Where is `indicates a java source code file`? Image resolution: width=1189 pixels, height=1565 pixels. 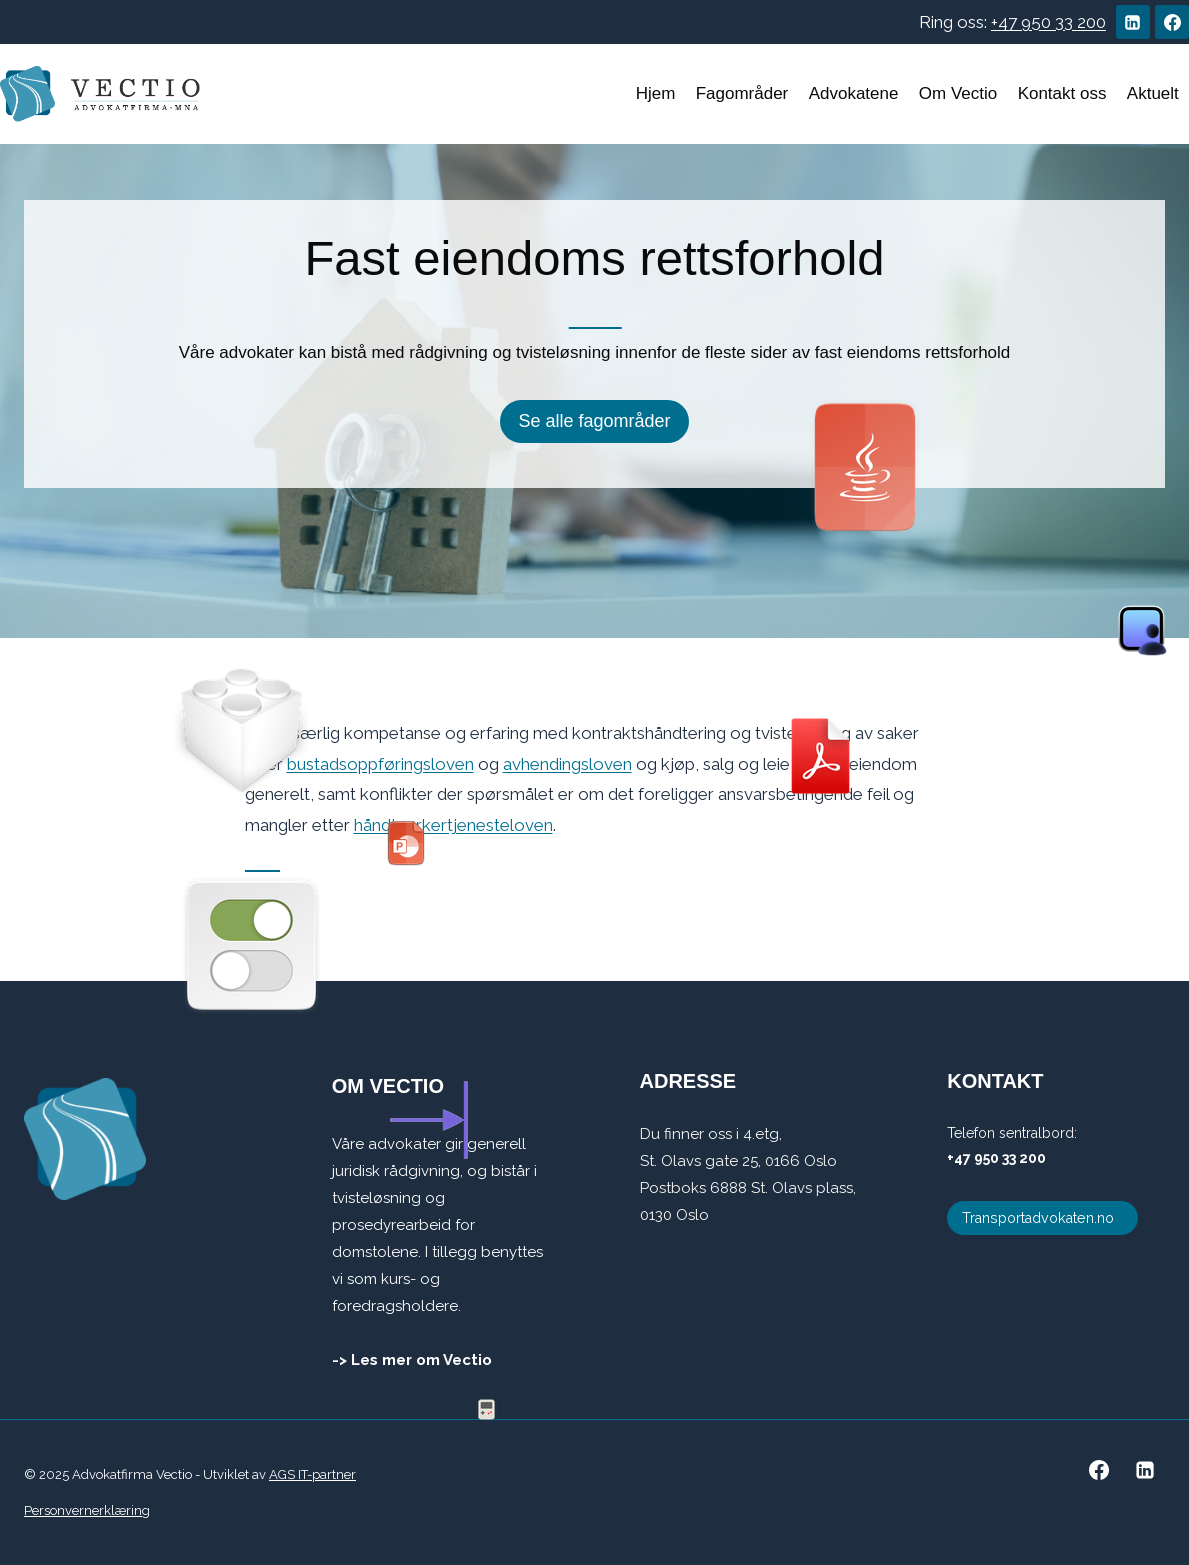 indicates a java source code file is located at coordinates (865, 467).